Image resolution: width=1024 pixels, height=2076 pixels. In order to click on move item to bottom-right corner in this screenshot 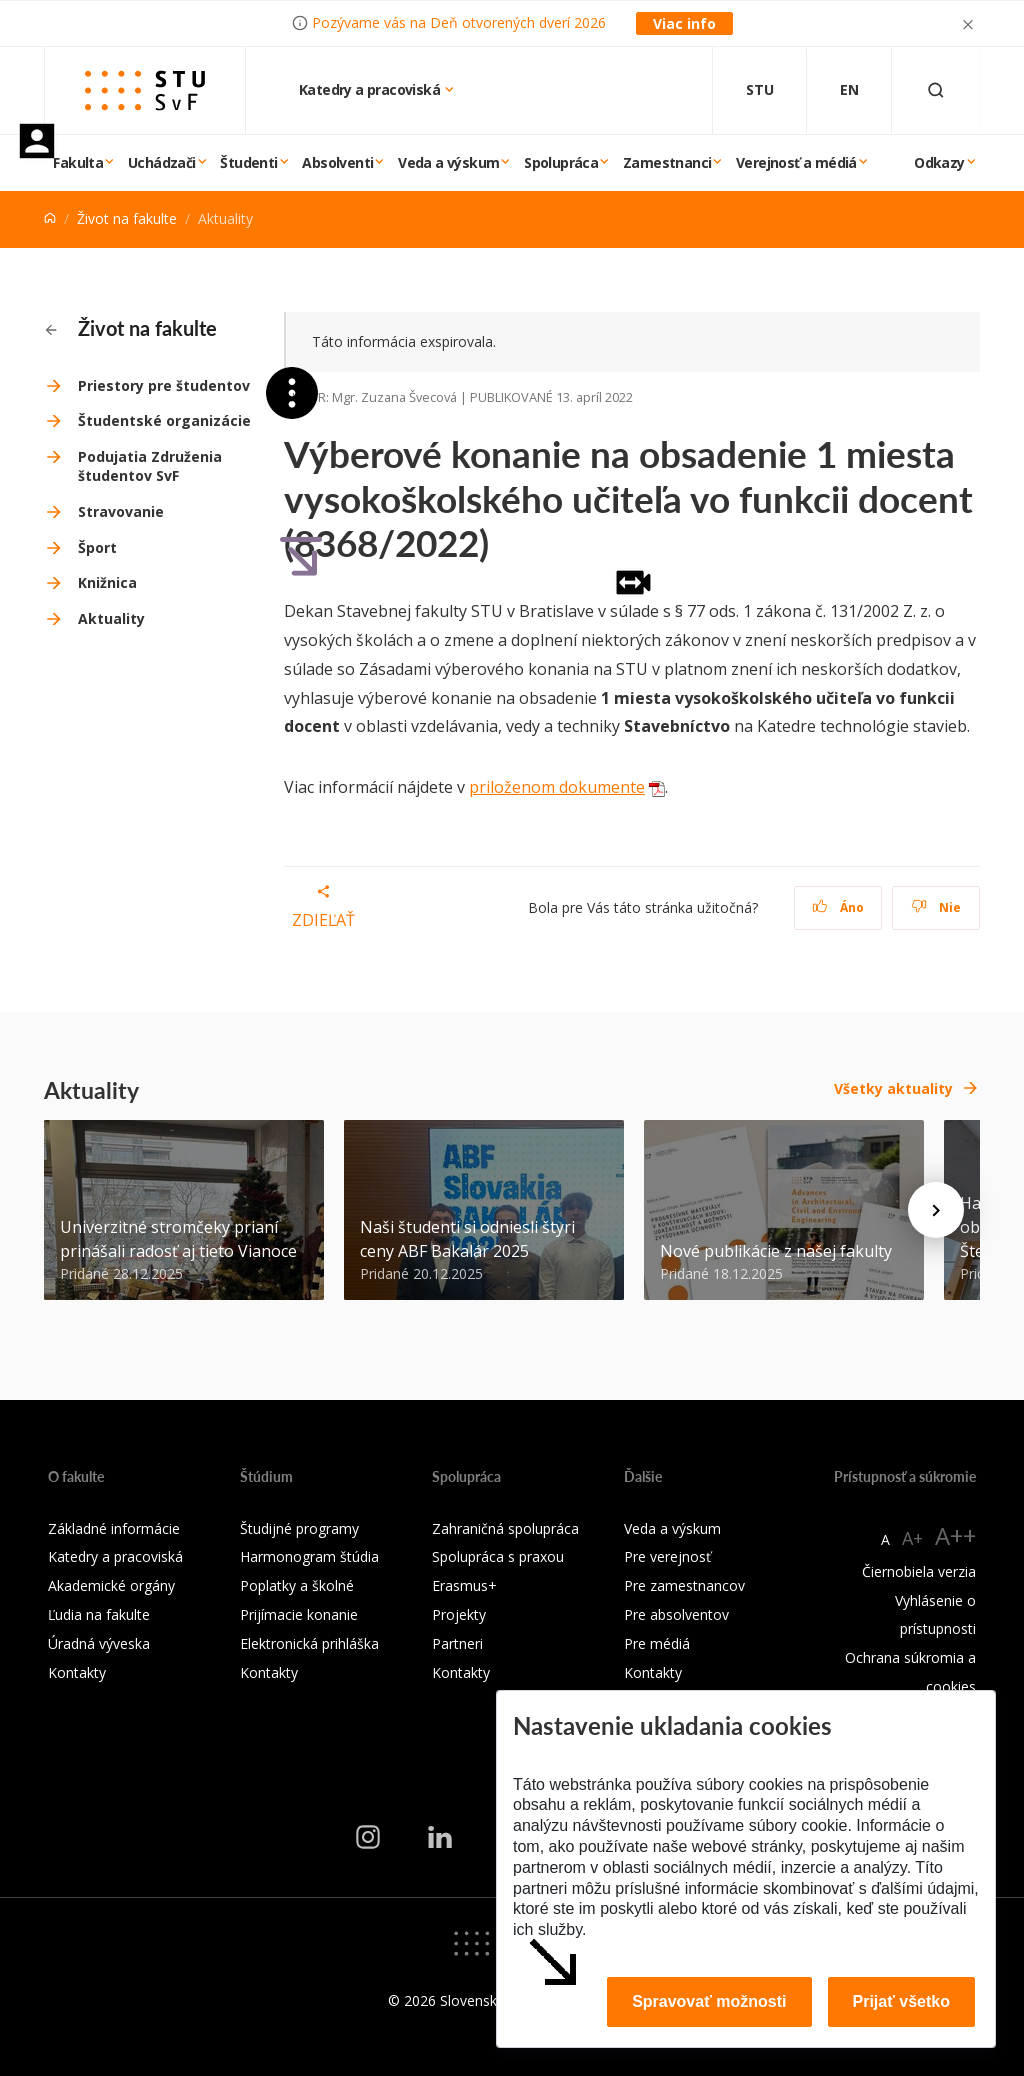, I will do `click(301, 558)`.